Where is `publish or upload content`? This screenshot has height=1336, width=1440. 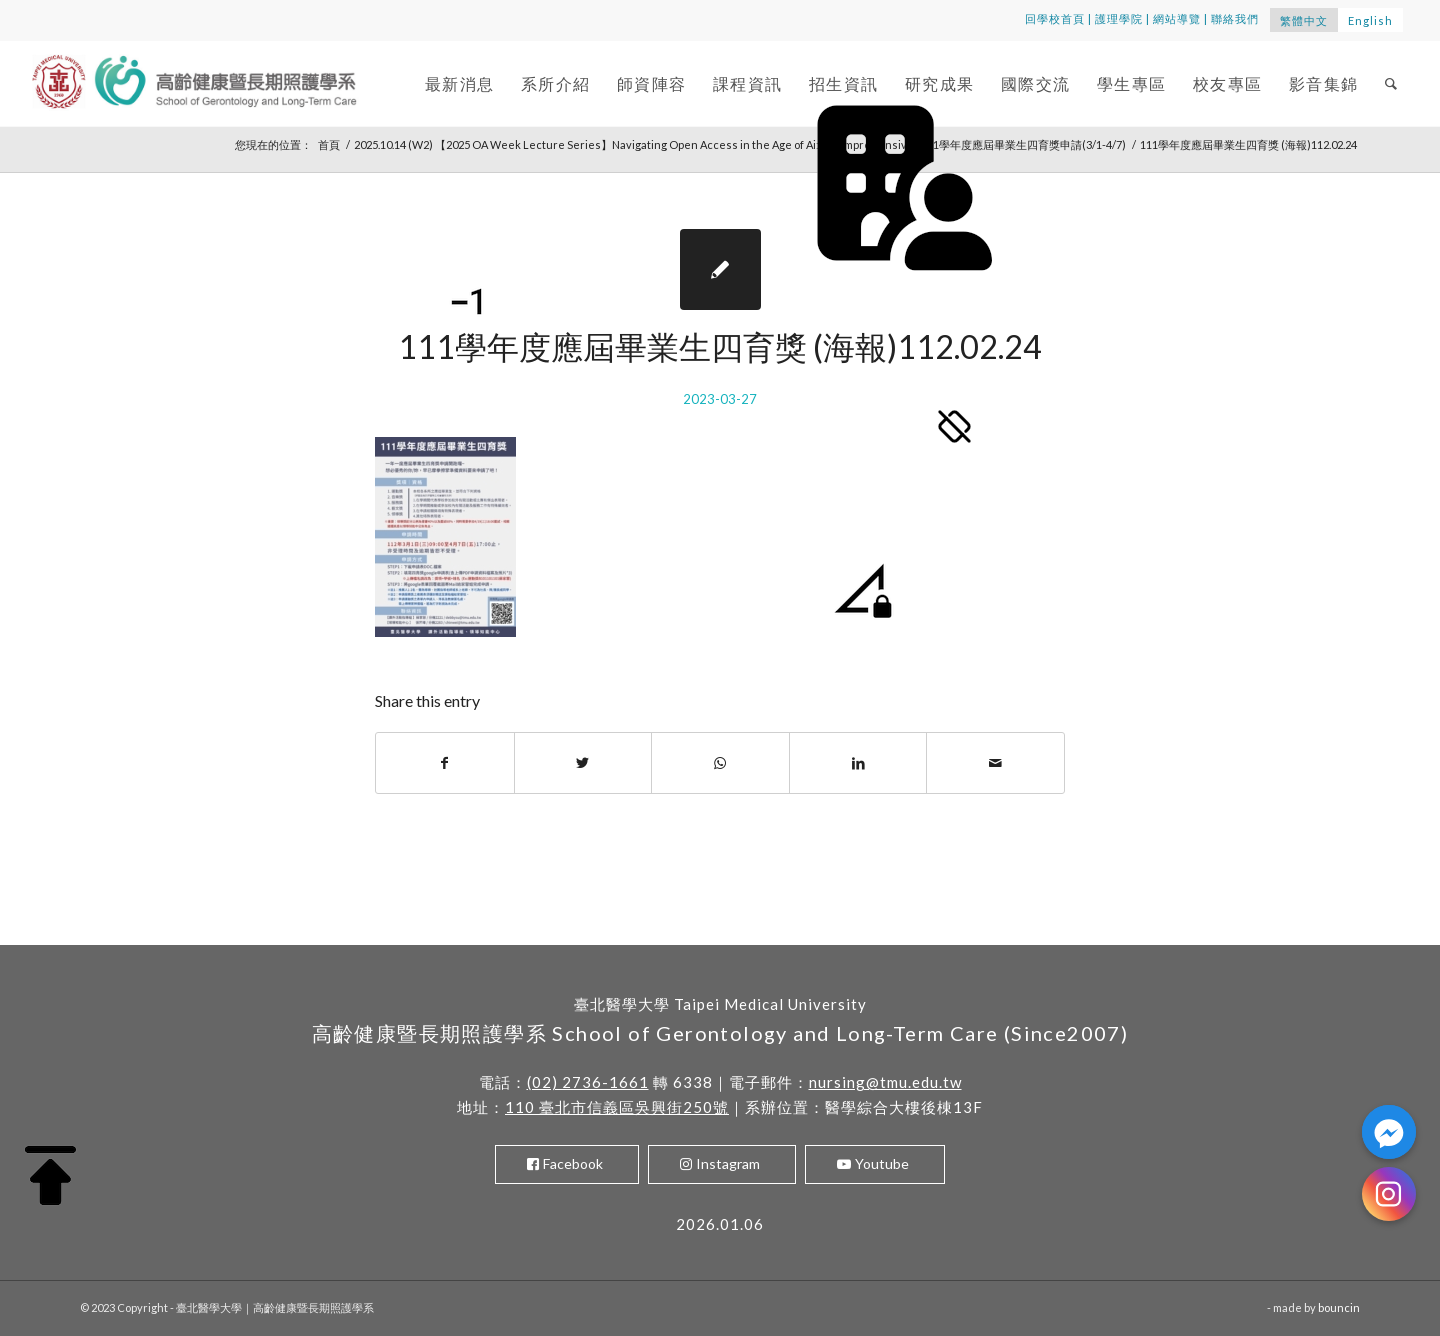
publish or upload content is located at coordinates (50, 1175).